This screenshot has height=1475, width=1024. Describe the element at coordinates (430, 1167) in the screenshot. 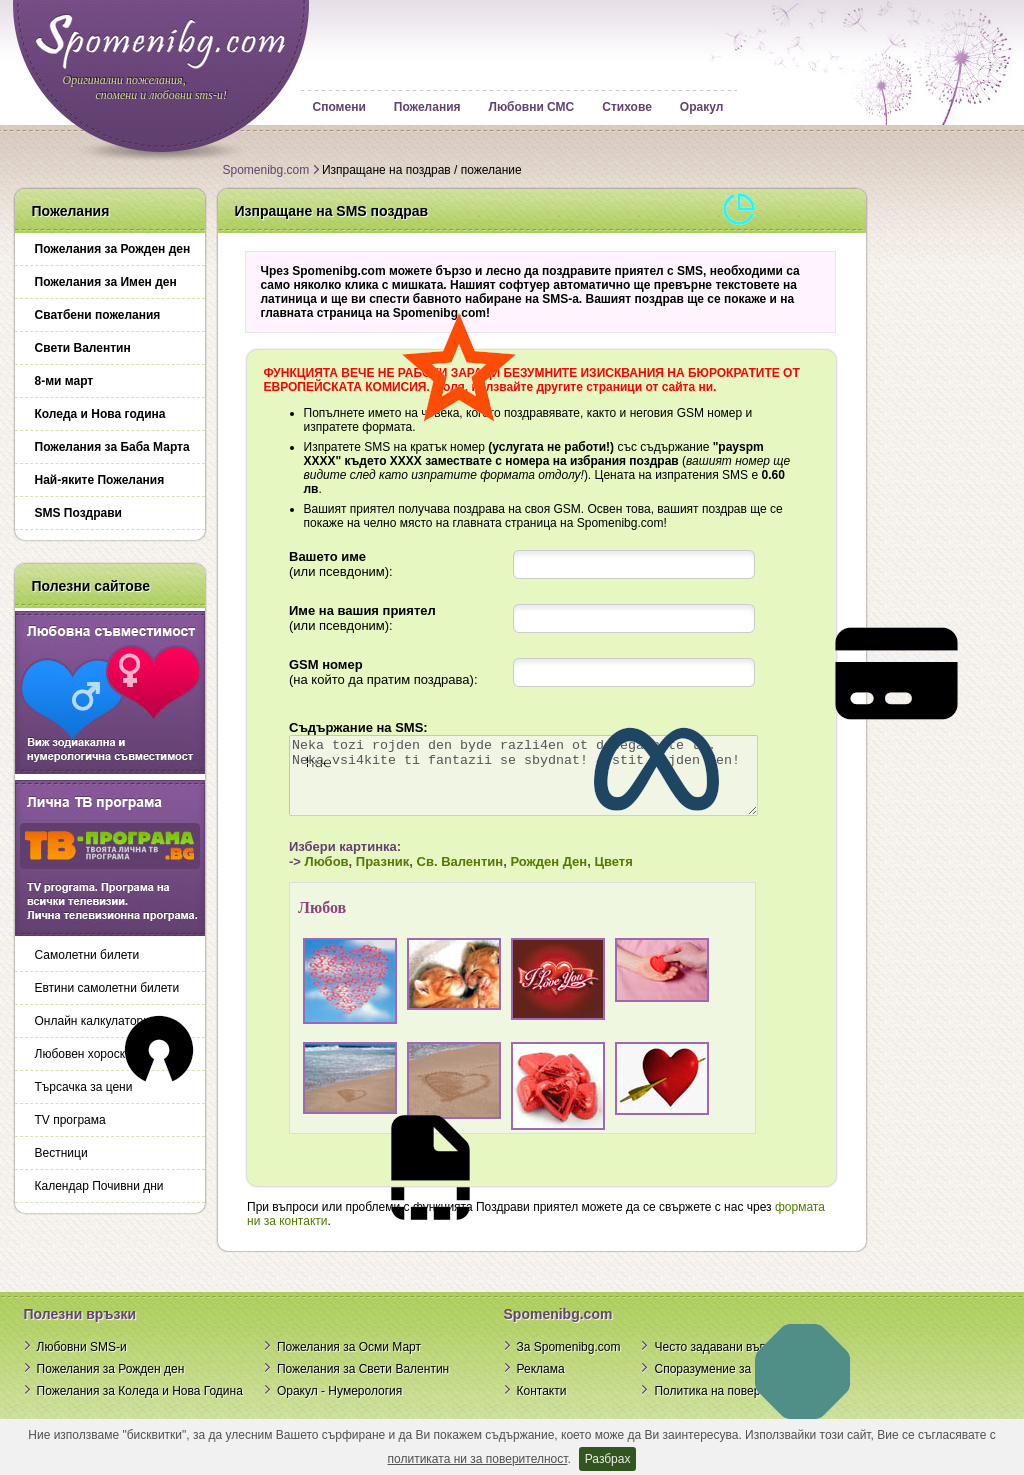

I see `file partially uploaded or in progress` at that location.